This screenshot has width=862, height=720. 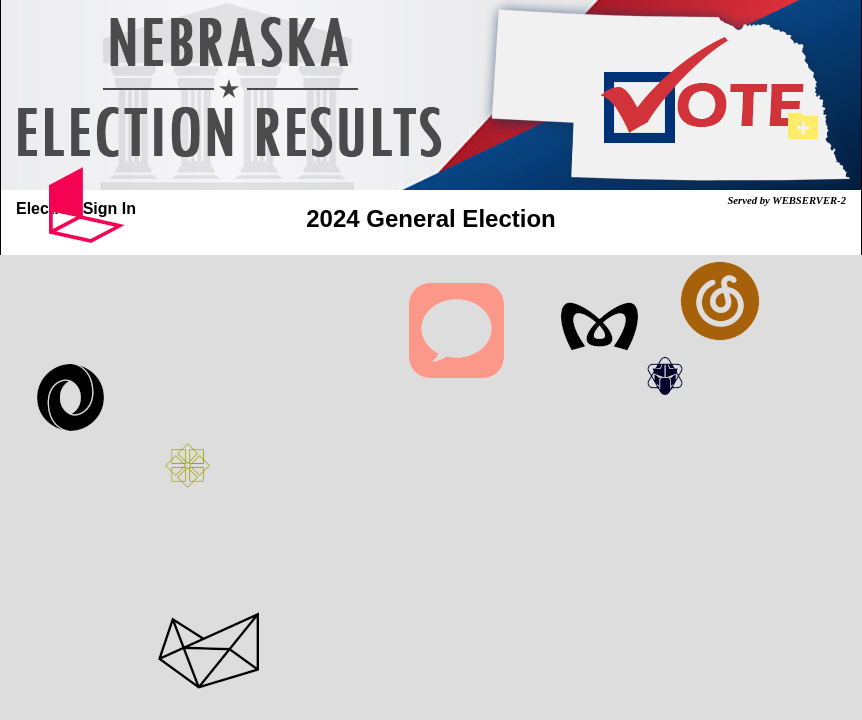 I want to click on open iMessage app, so click(x=456, y=330).